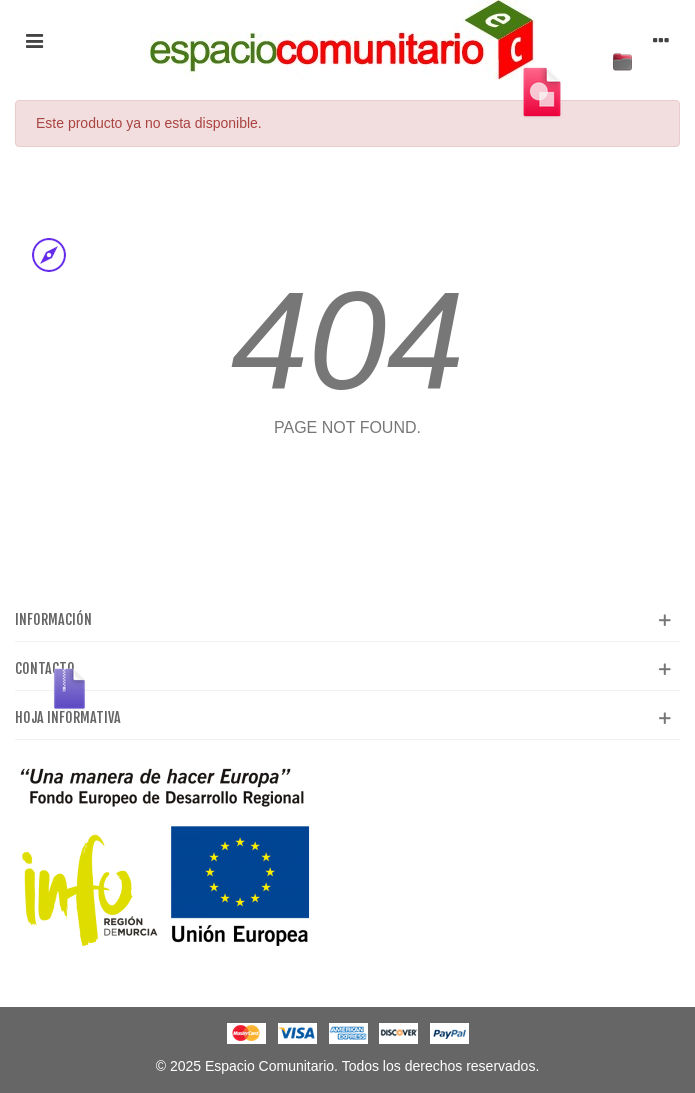 This screenshot has height=1093, width=695. I want to click on drop files here to move them into this folder, so click(622, 61).